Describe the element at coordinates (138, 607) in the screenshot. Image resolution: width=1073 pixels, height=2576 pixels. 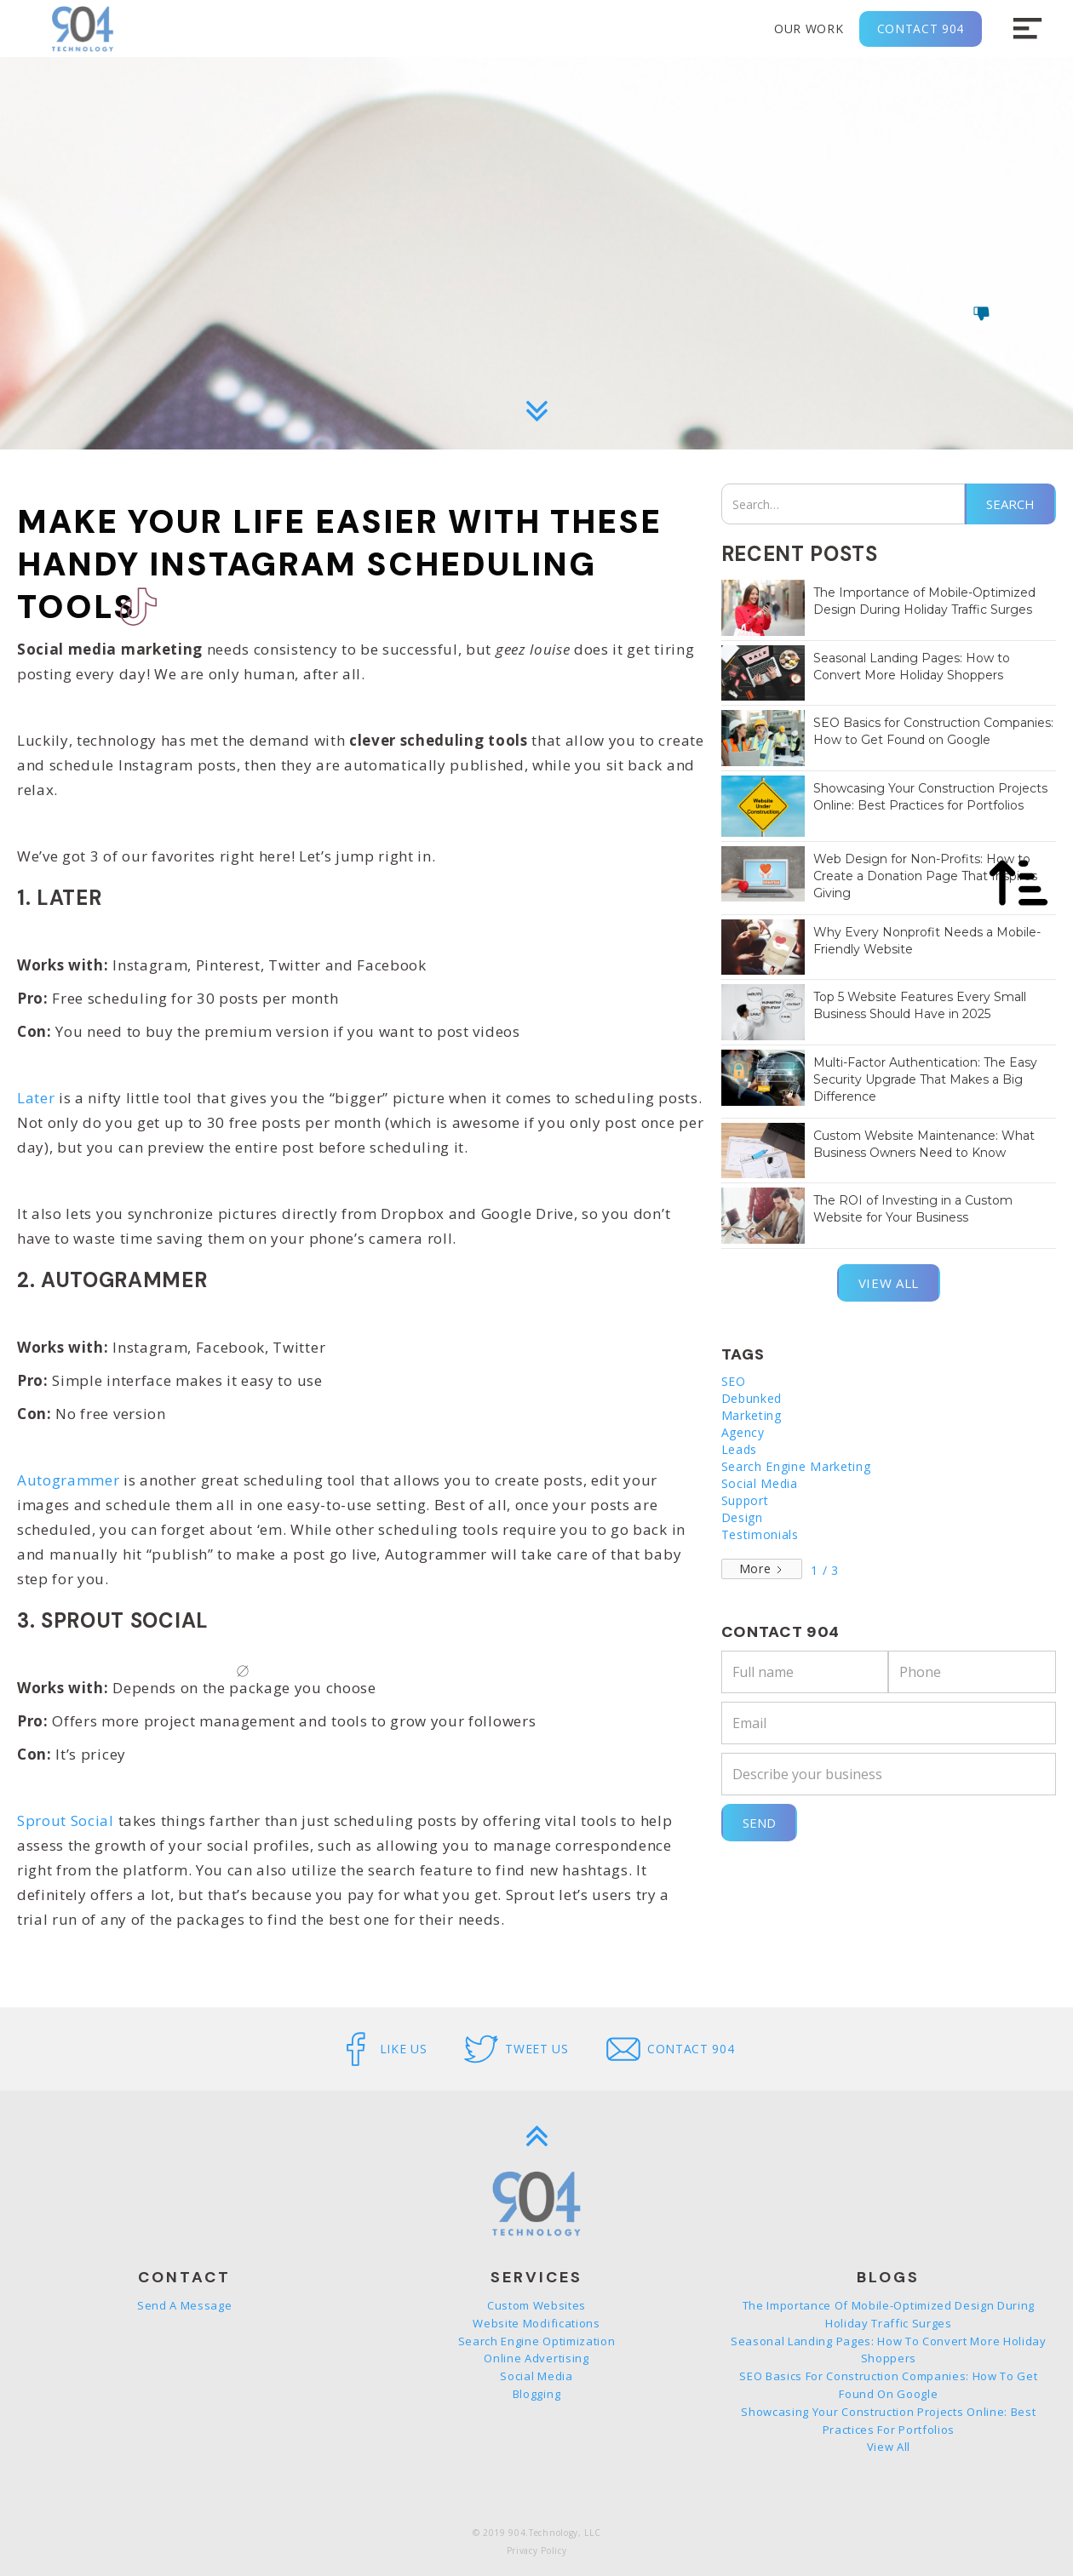
I see `open the TikTok app` at that location.